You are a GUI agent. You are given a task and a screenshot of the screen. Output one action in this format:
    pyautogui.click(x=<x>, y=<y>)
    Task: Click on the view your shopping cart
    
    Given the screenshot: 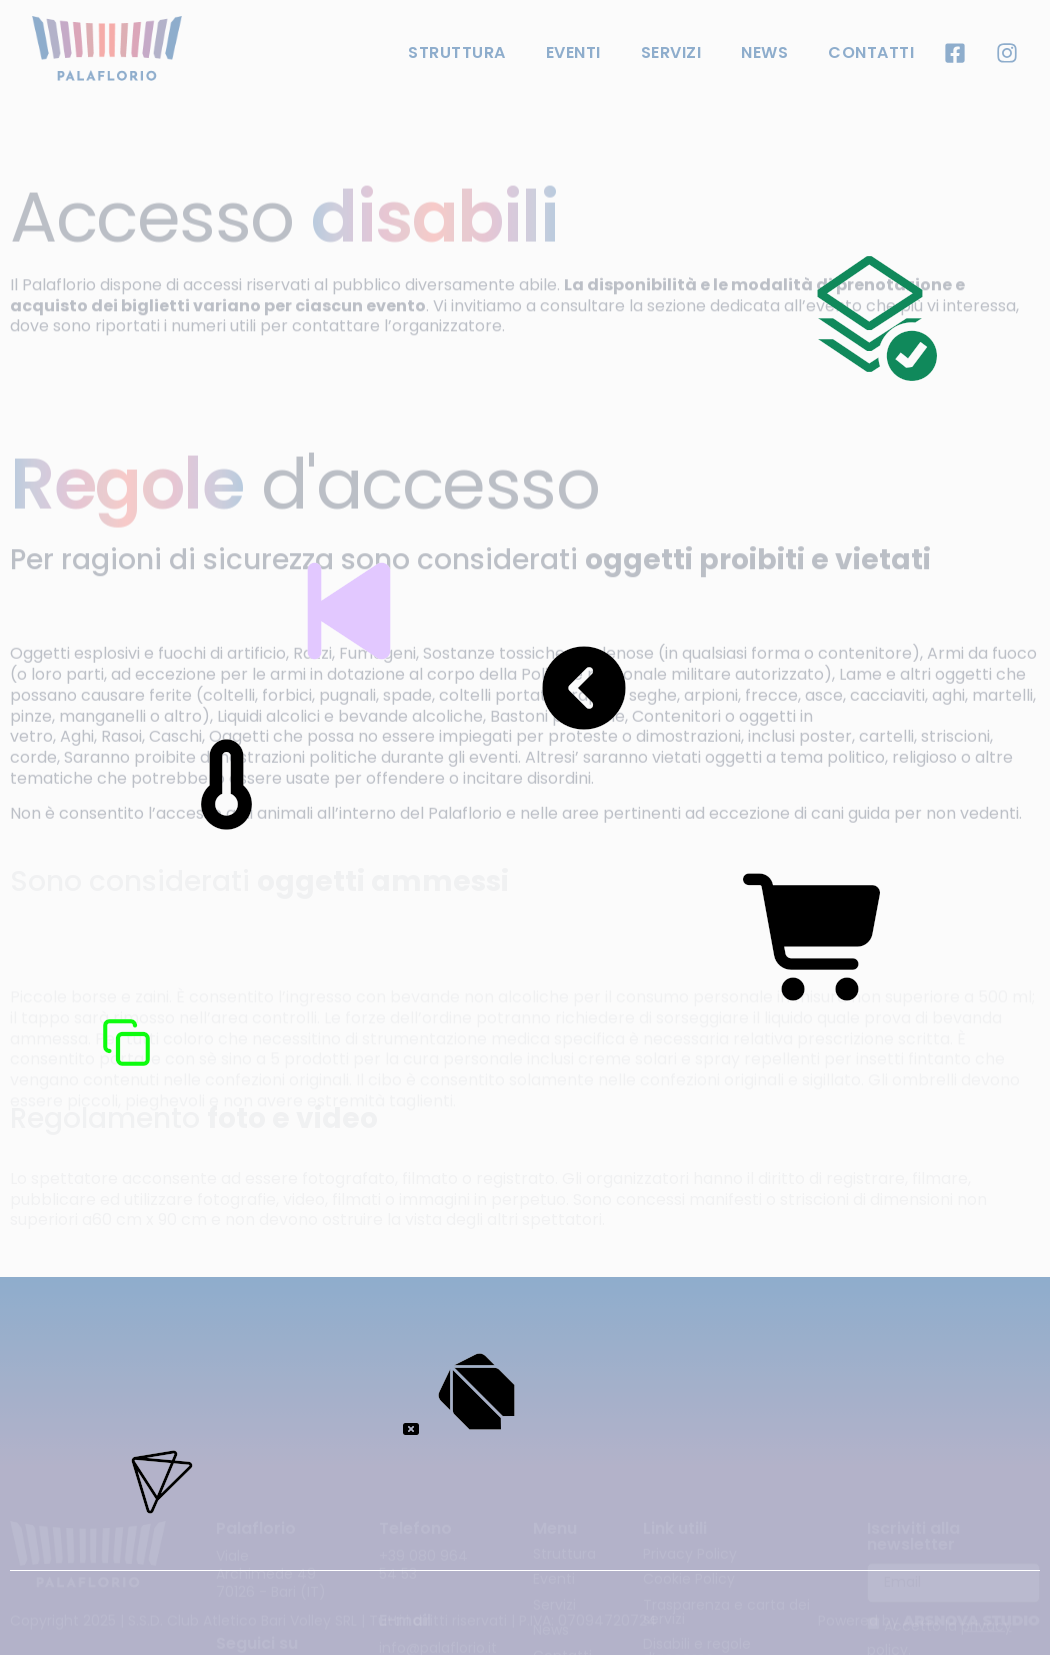 What is the action you would take?
    pyautogui.click(x=820, y=939)
    